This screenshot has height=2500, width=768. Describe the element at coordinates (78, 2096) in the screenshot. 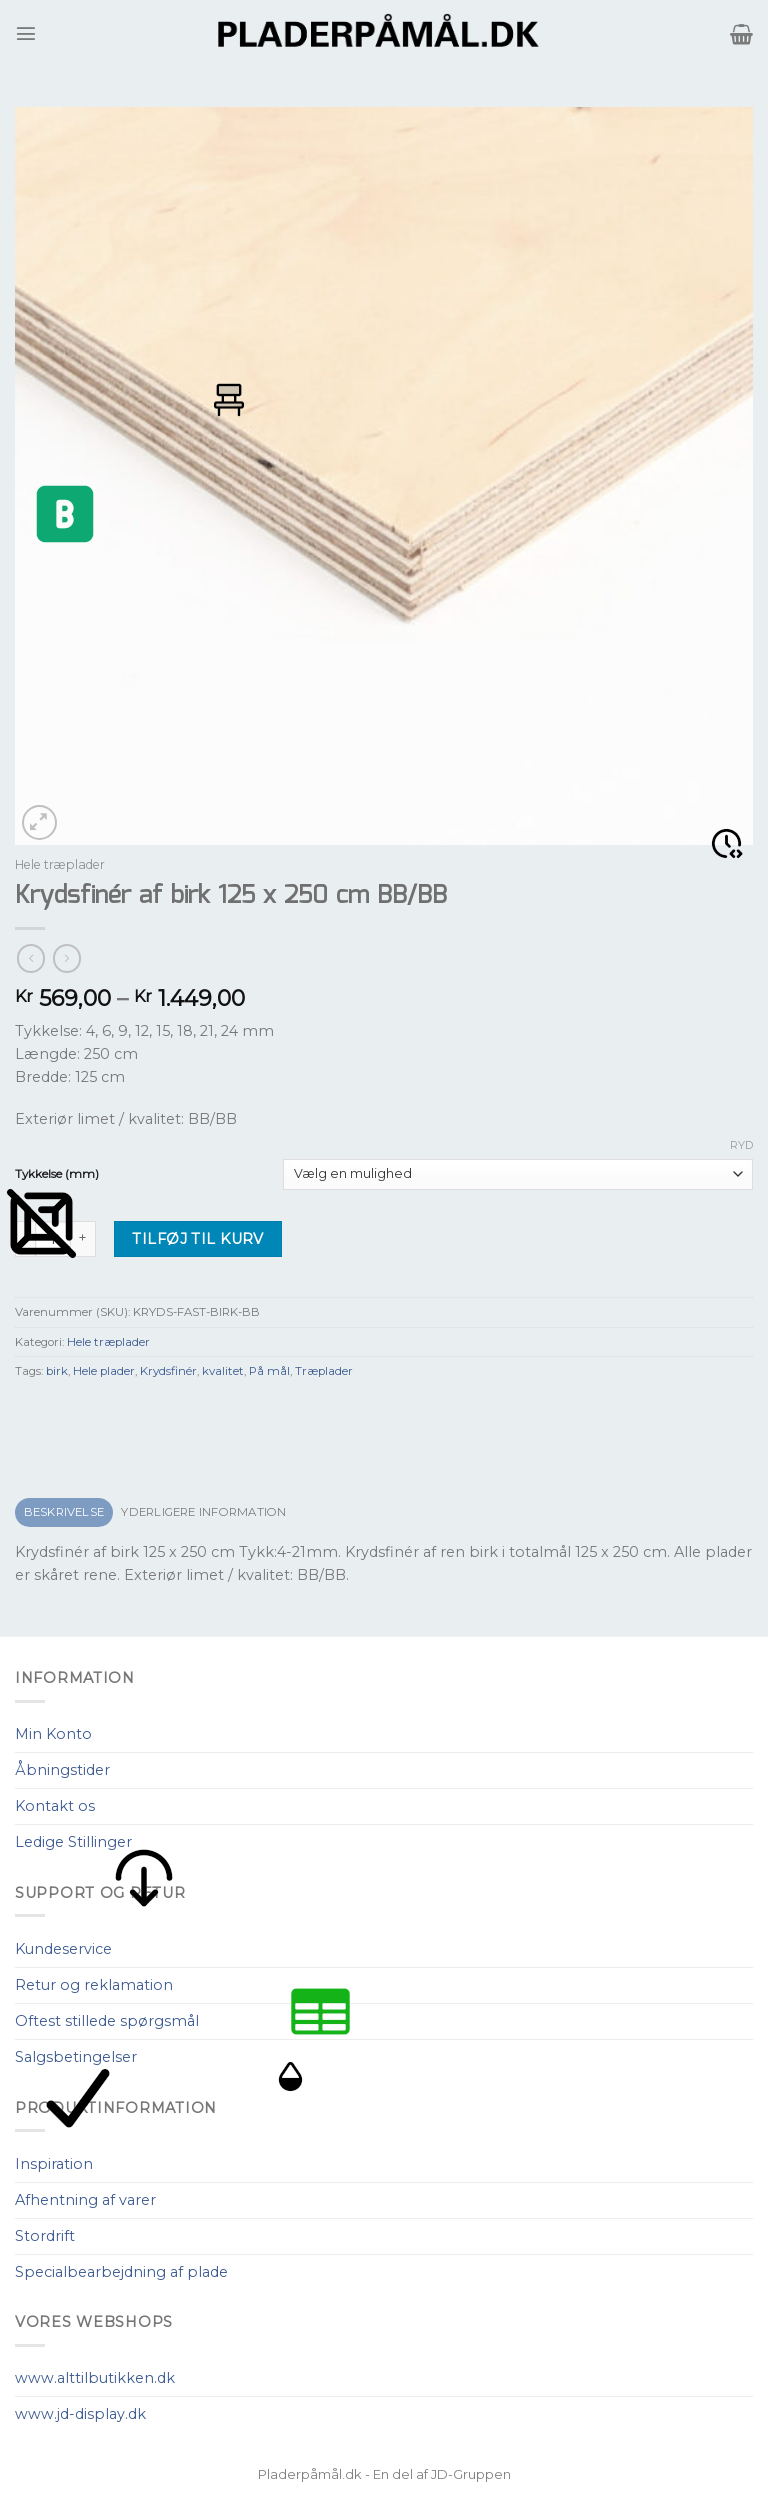

I see `confirms a completed action or task` at that location.